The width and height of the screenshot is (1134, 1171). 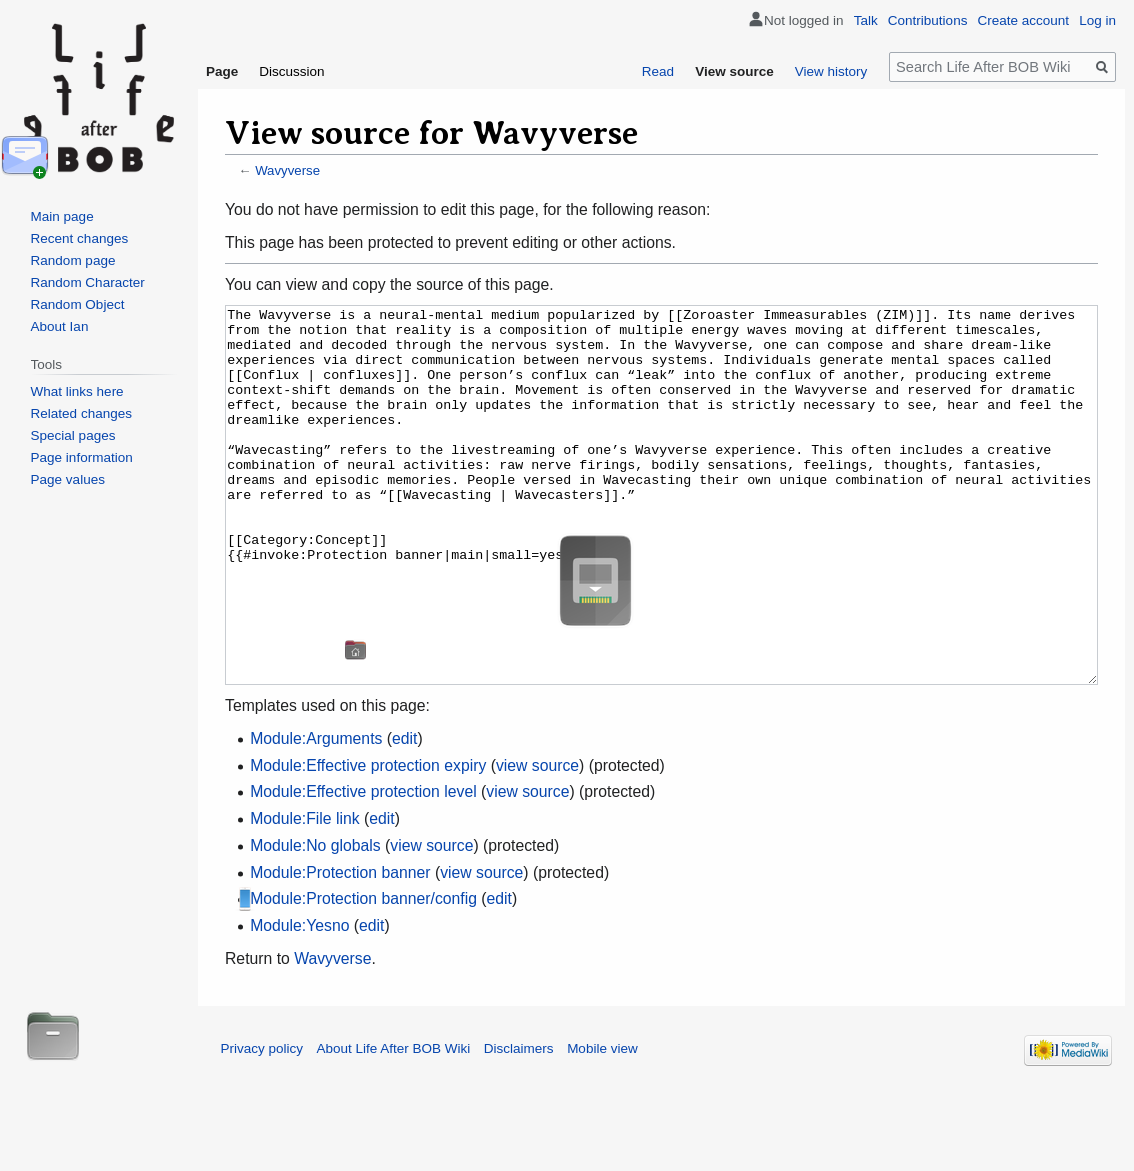 I want to click on compose a new email message, so click(x=25, y=155).